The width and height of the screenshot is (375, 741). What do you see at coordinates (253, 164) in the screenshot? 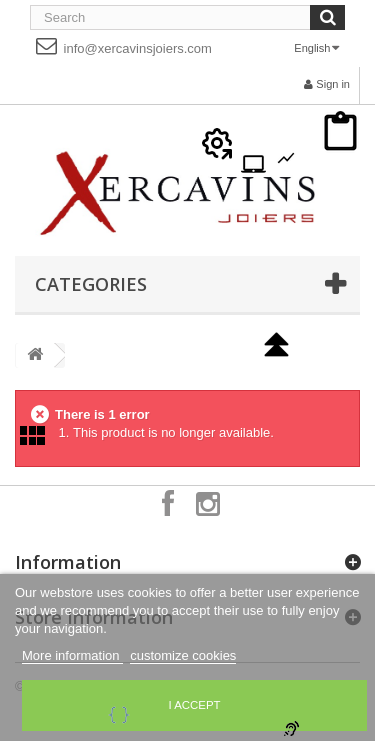
I see `access mac or laptop-specific settings` at bounding box center [253, 164].